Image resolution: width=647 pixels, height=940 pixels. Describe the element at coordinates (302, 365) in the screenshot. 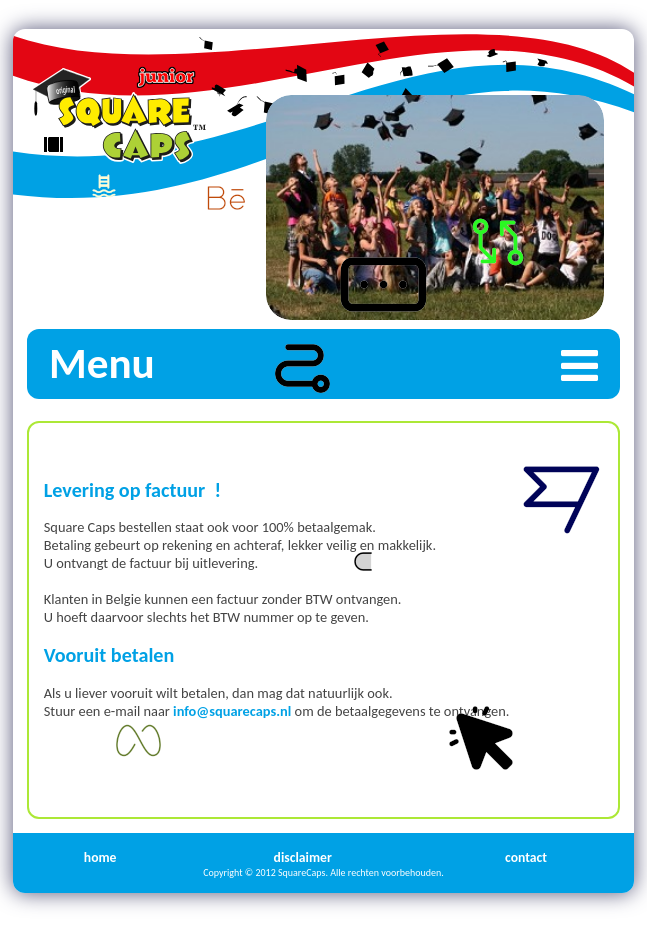

I see `view or edit a route path` at that location.